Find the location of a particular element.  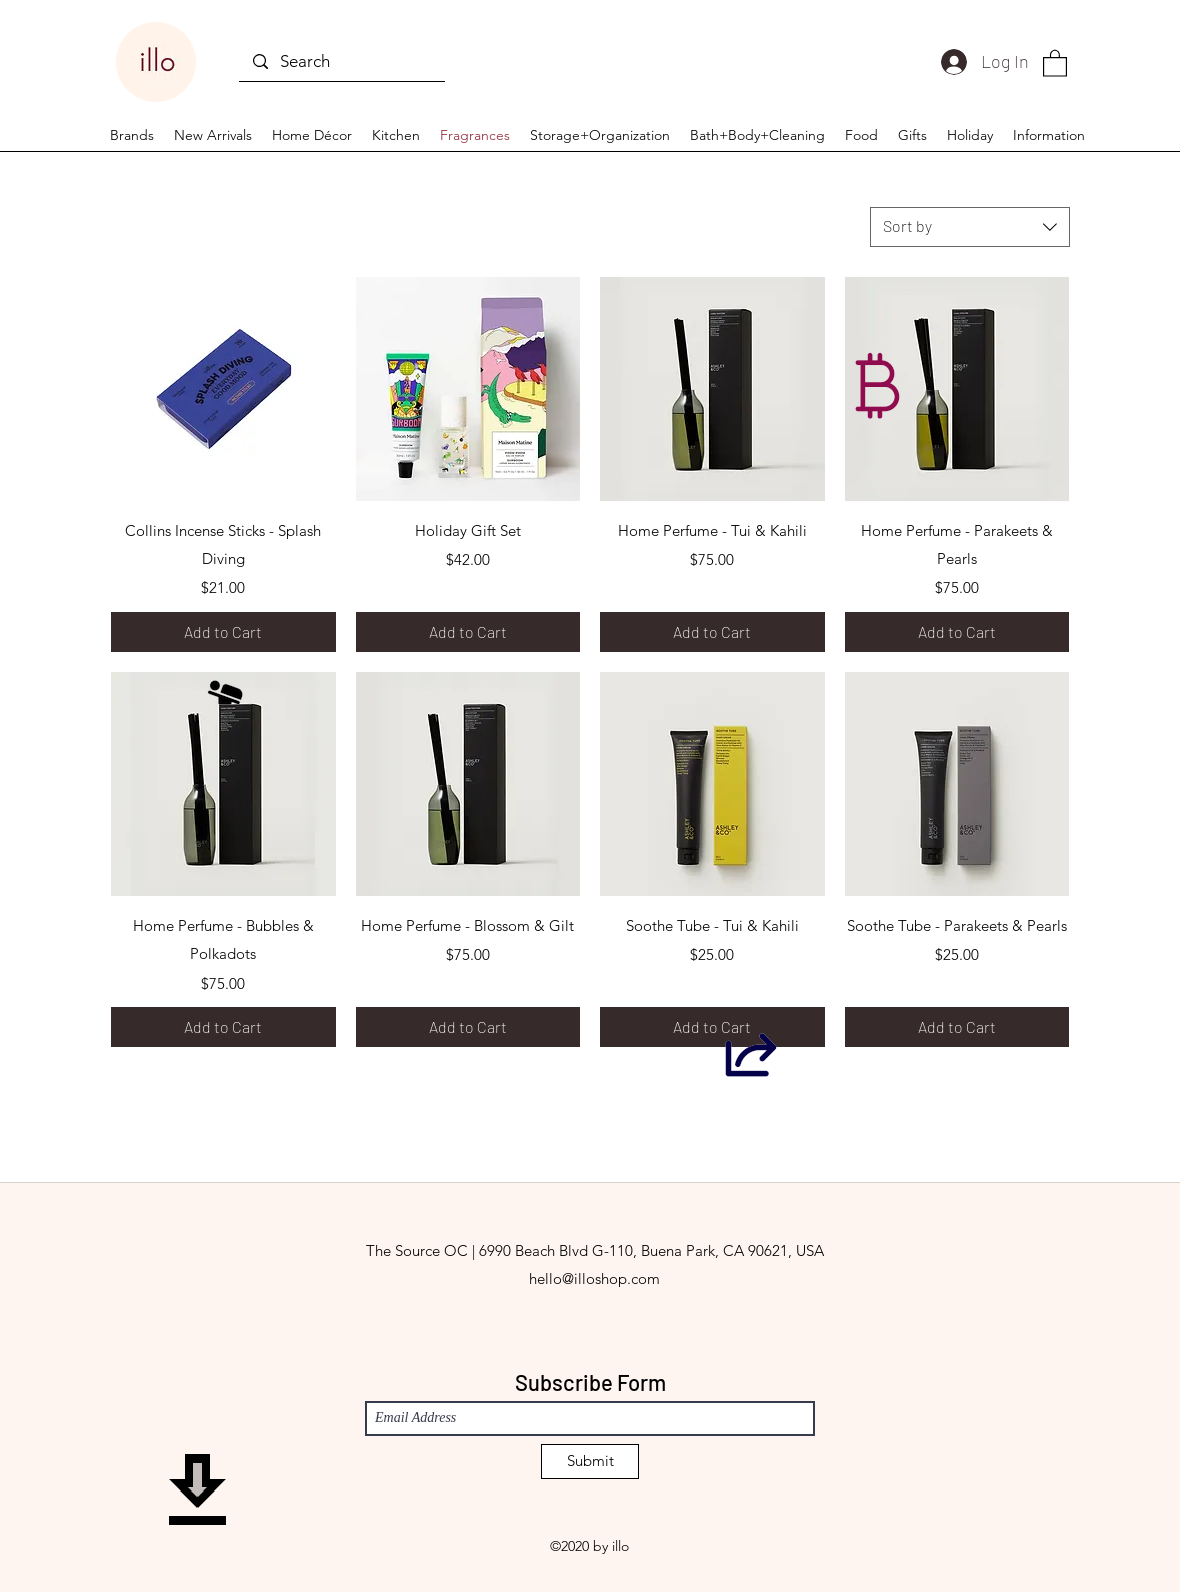

download a file or content is located at coordinates (197, 1491).